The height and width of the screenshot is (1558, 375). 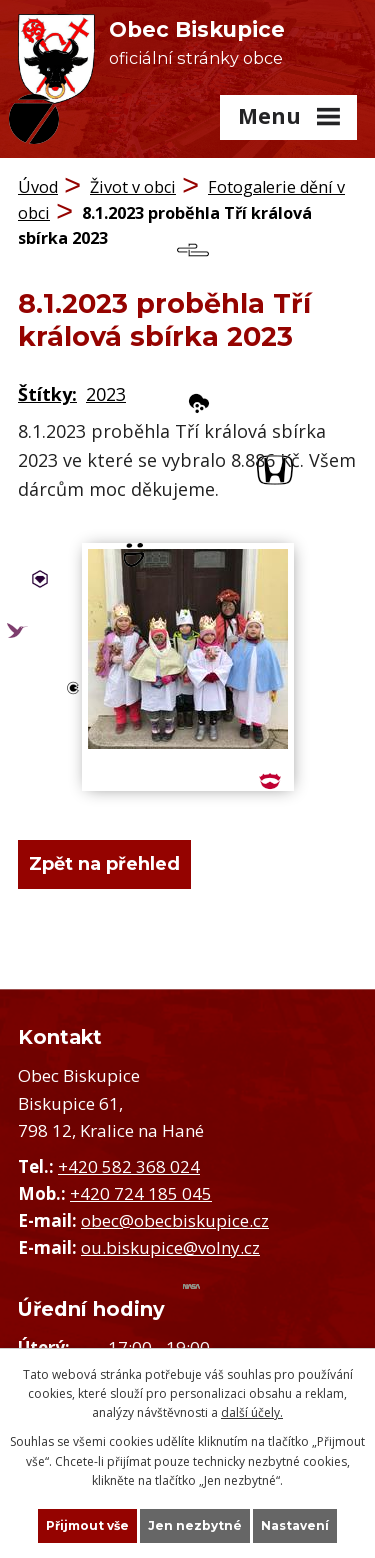 I want to click on visit the RubyGems package repository, so click(x=40, y=579).